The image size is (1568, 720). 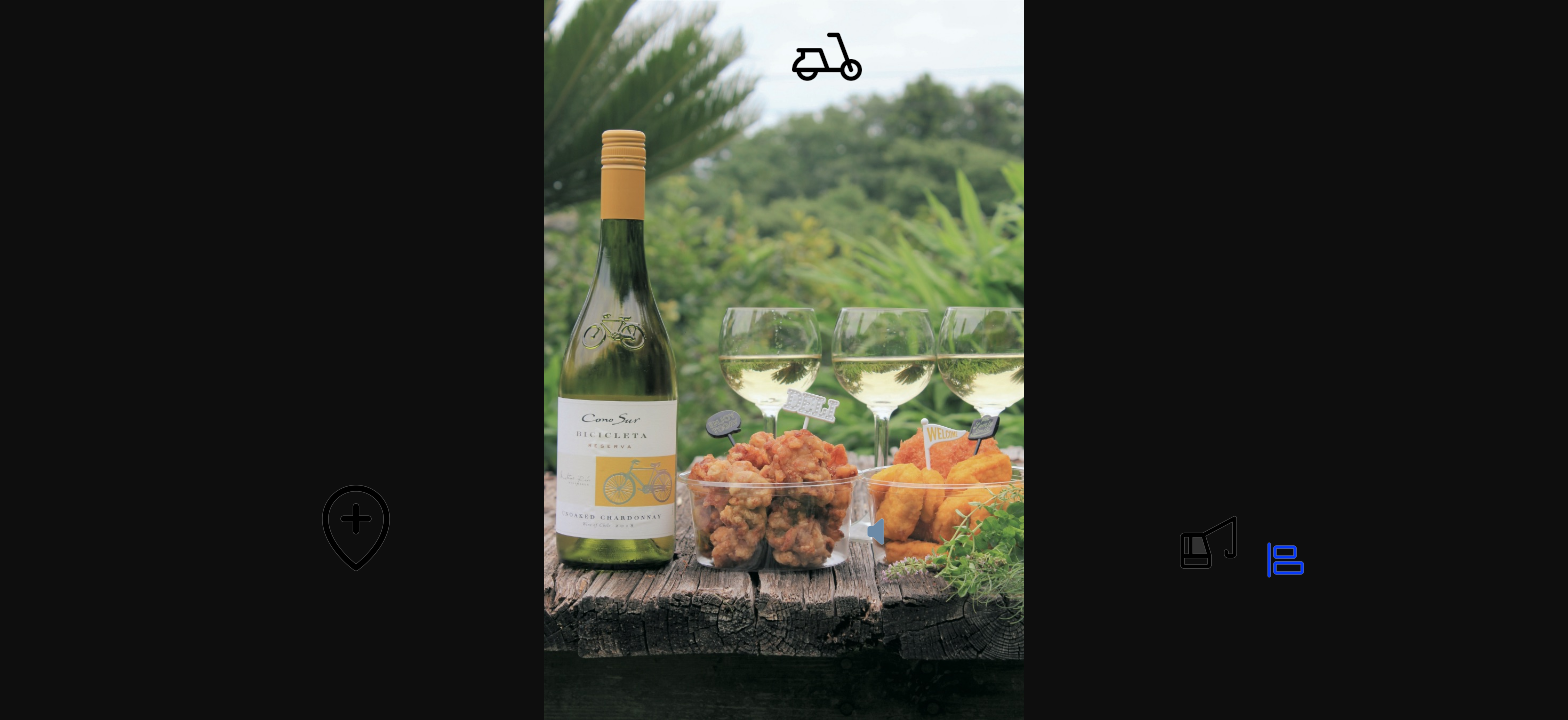 What do you see at coordinates (1285, 560) in the screenshot?
I see `align text to the left` at bounding box center [1285, 560].